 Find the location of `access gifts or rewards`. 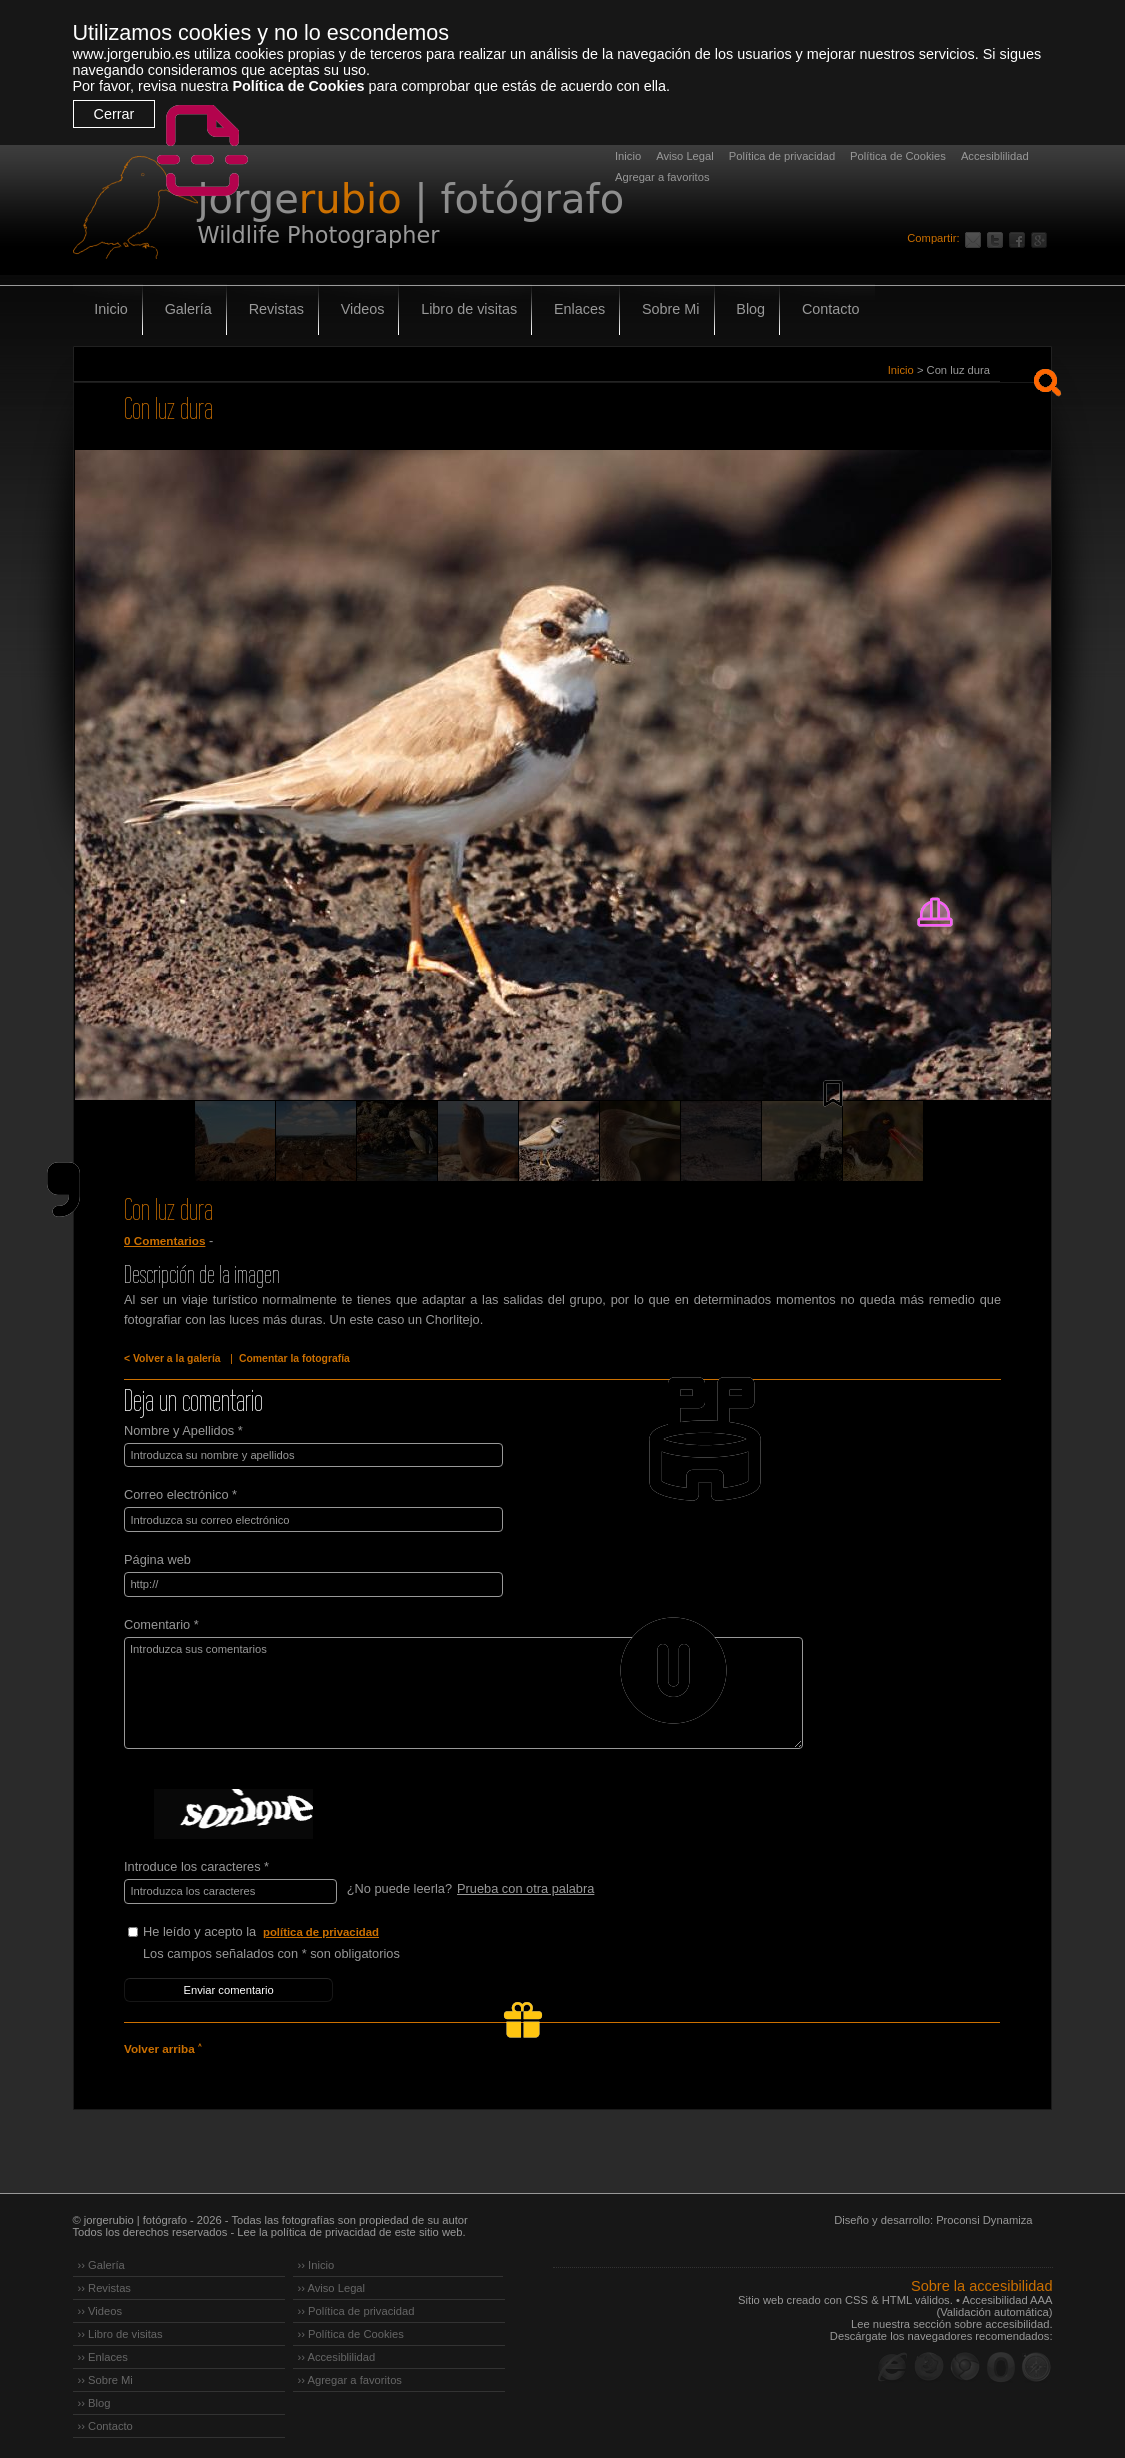

access gifts or rewards is located at coordinates (523, 2020).